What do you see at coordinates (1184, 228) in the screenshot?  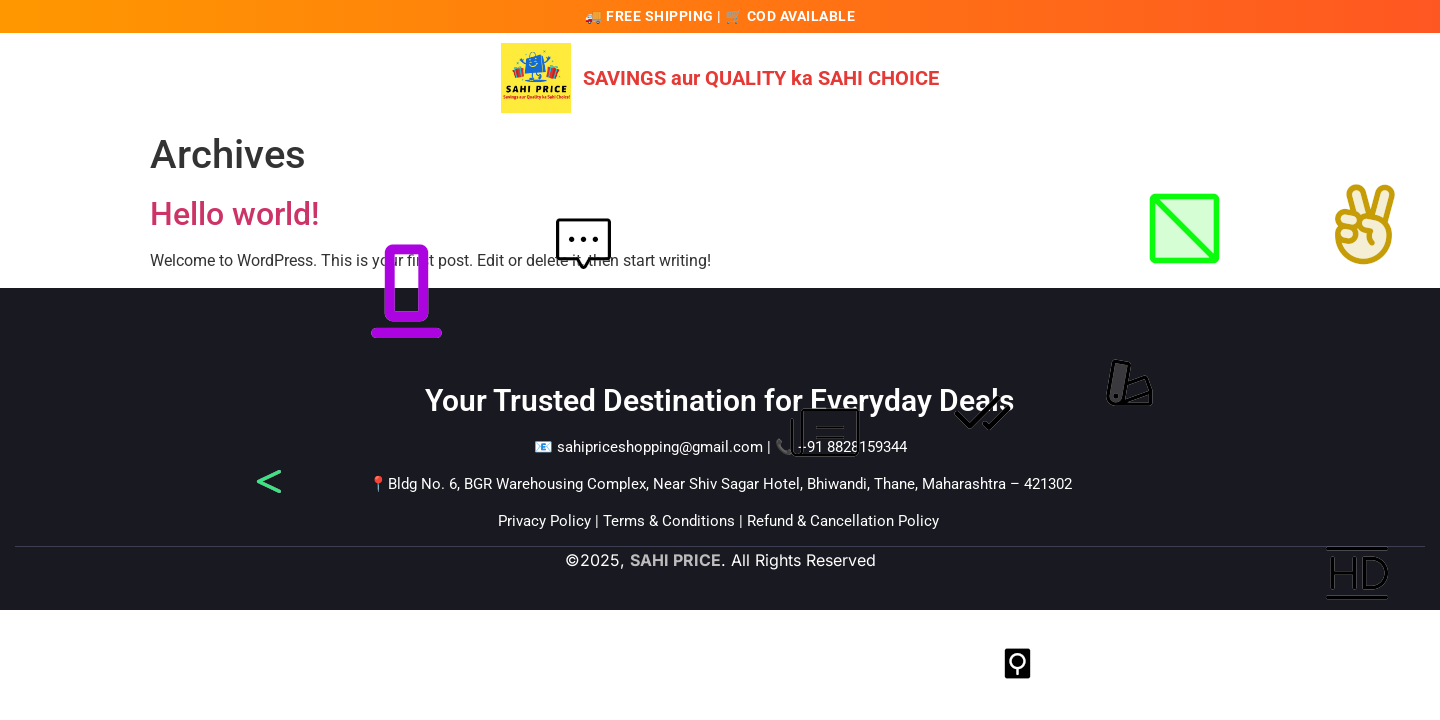 I see `indicates missing or unavailable image content` at bounding box center [1184, 228].